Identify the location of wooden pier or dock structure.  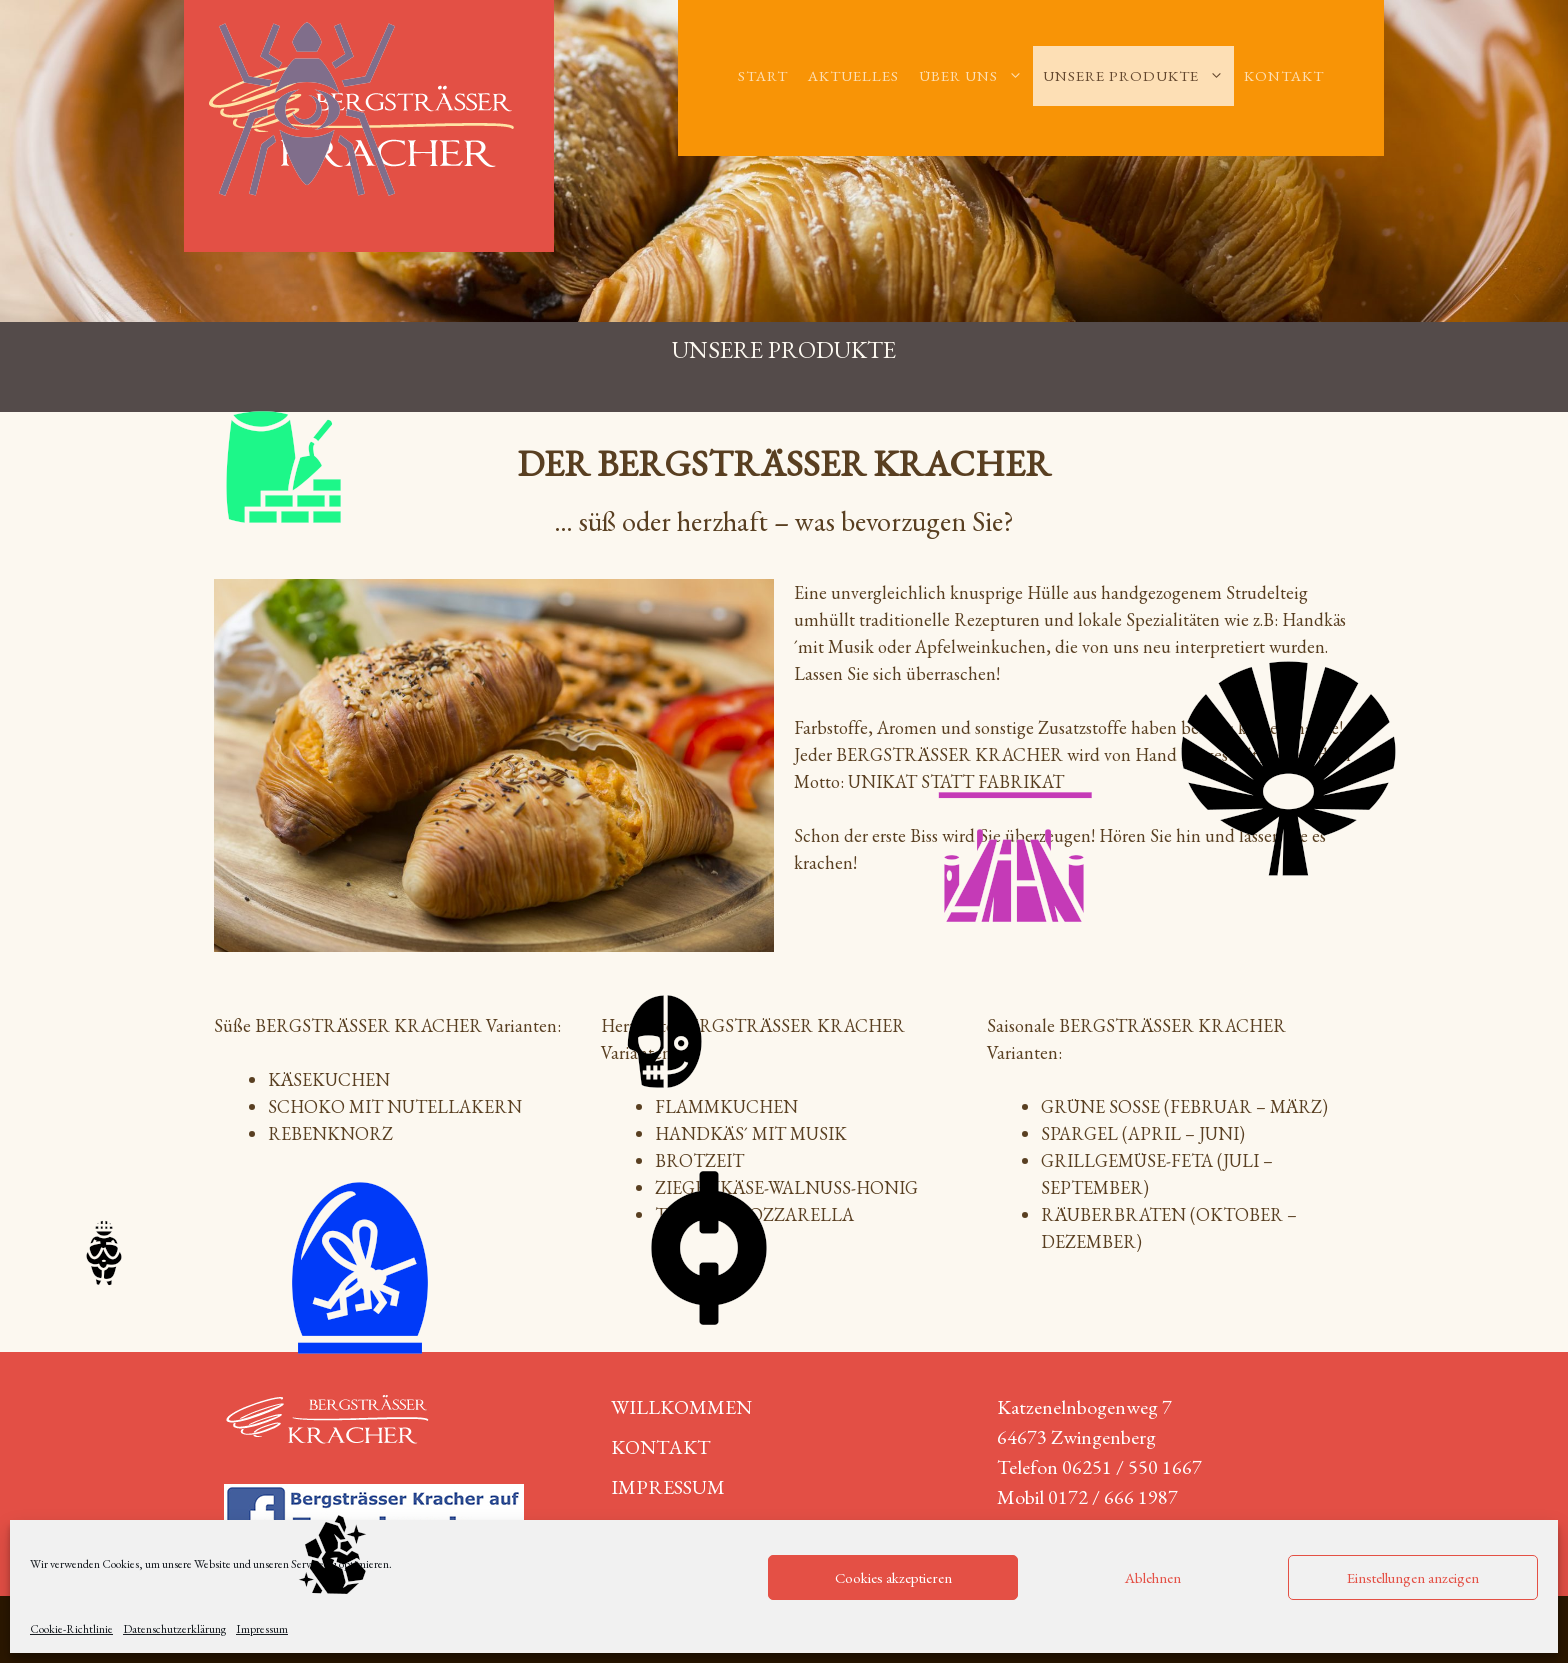
(1014, 847).